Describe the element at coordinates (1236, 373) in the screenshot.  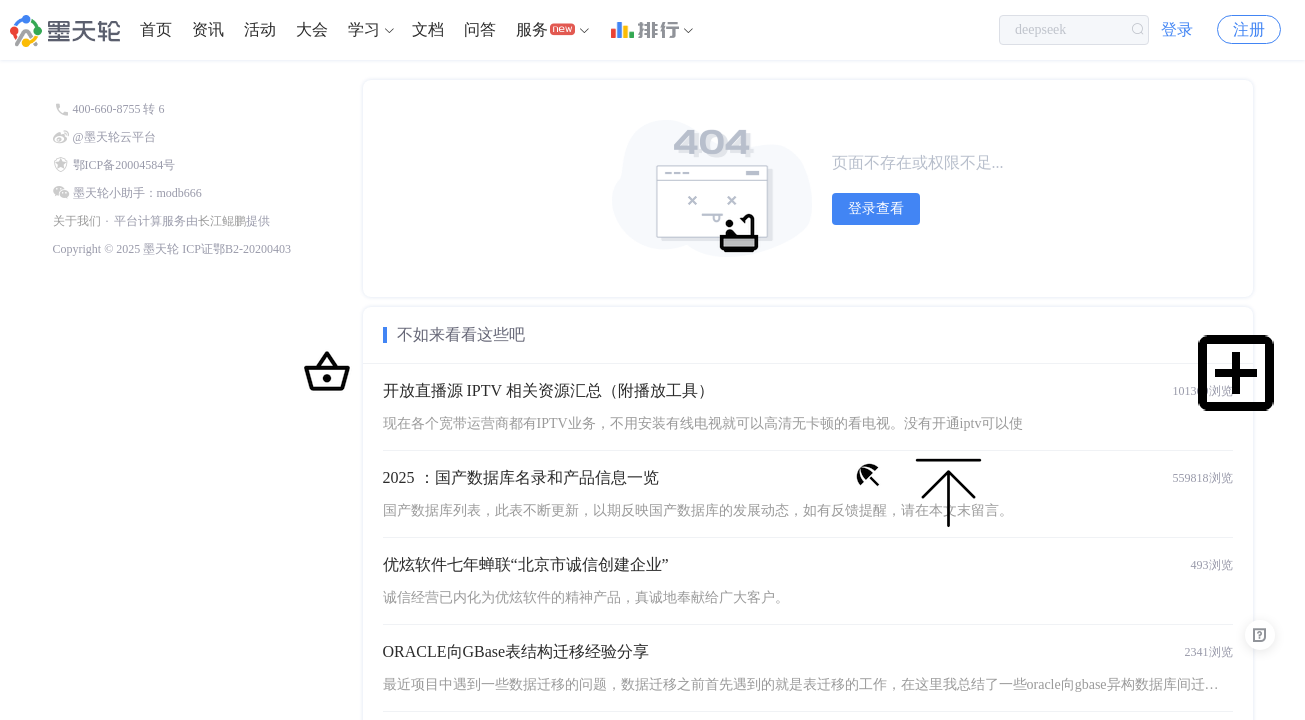
I see `add a new item or entry` at that location.